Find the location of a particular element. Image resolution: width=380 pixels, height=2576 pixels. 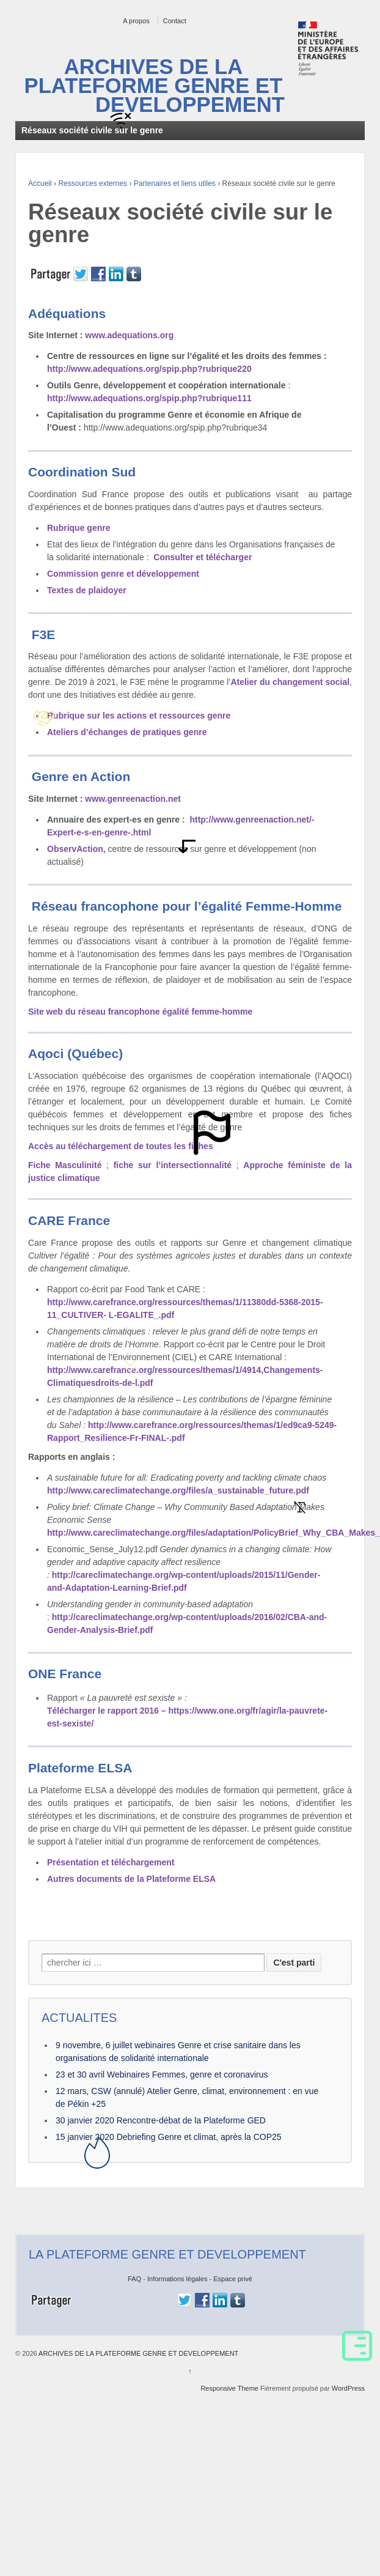

flag or bookmark an item for later is located at coordinates (212, 1132).